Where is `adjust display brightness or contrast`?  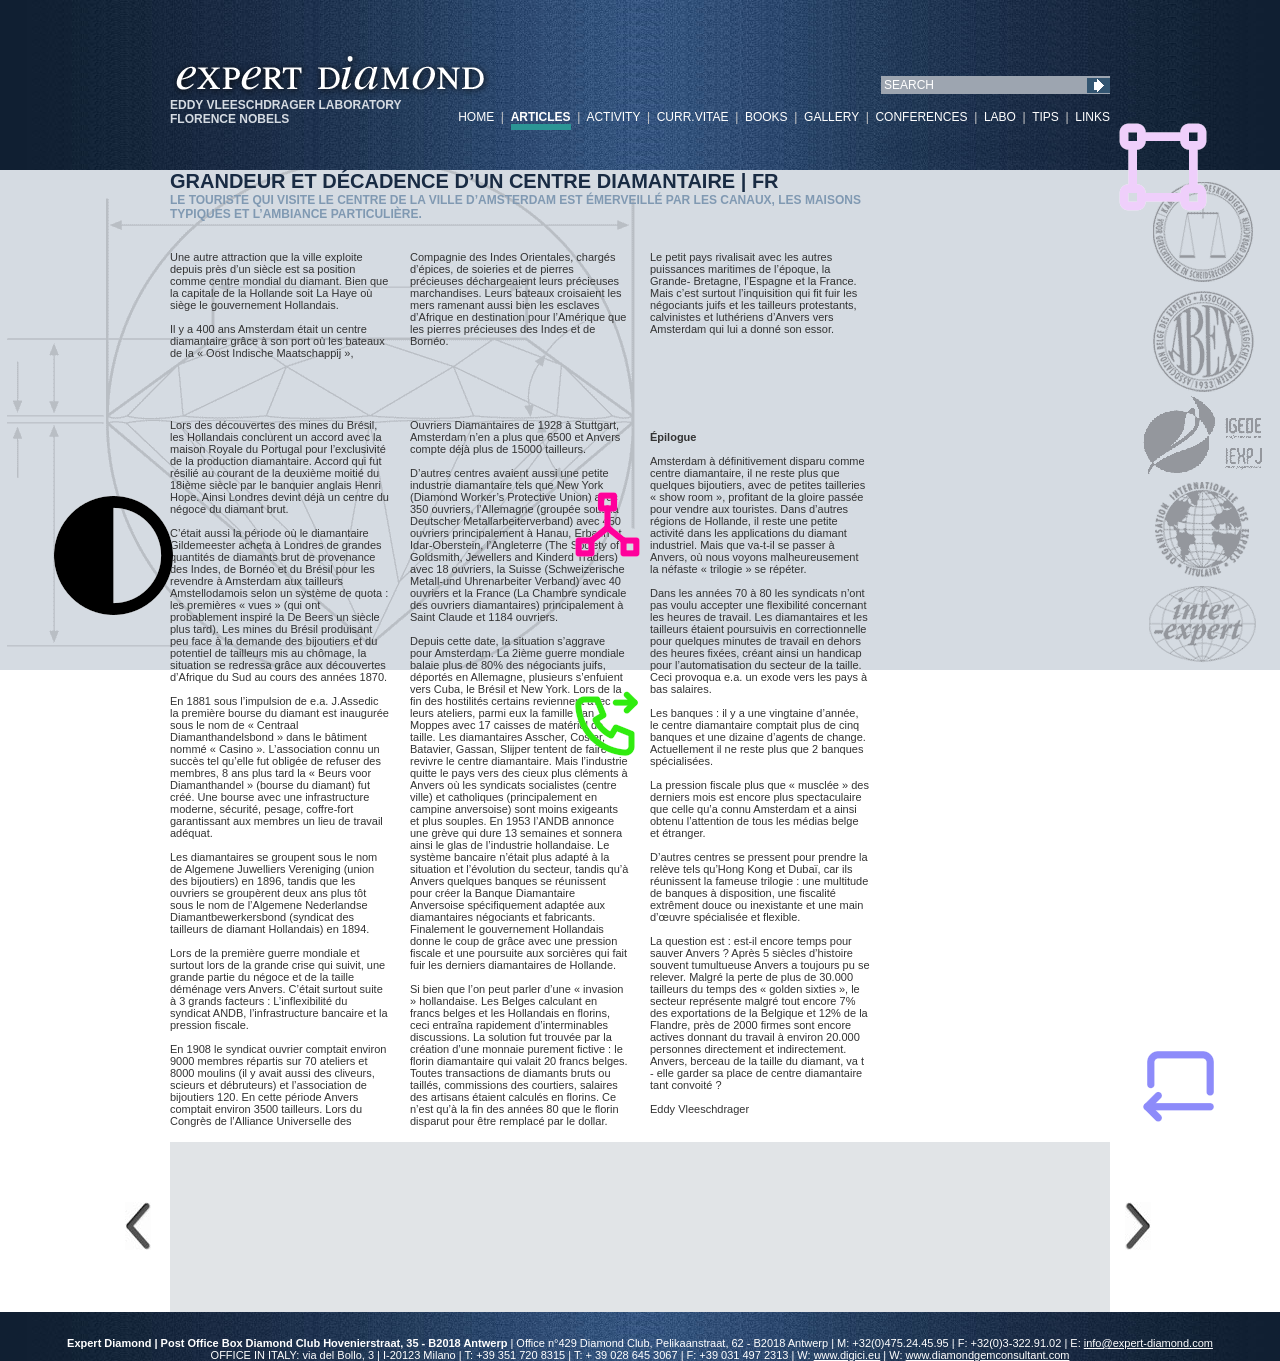
adjust display brightness or contrast is located at coordinates (113, 555).